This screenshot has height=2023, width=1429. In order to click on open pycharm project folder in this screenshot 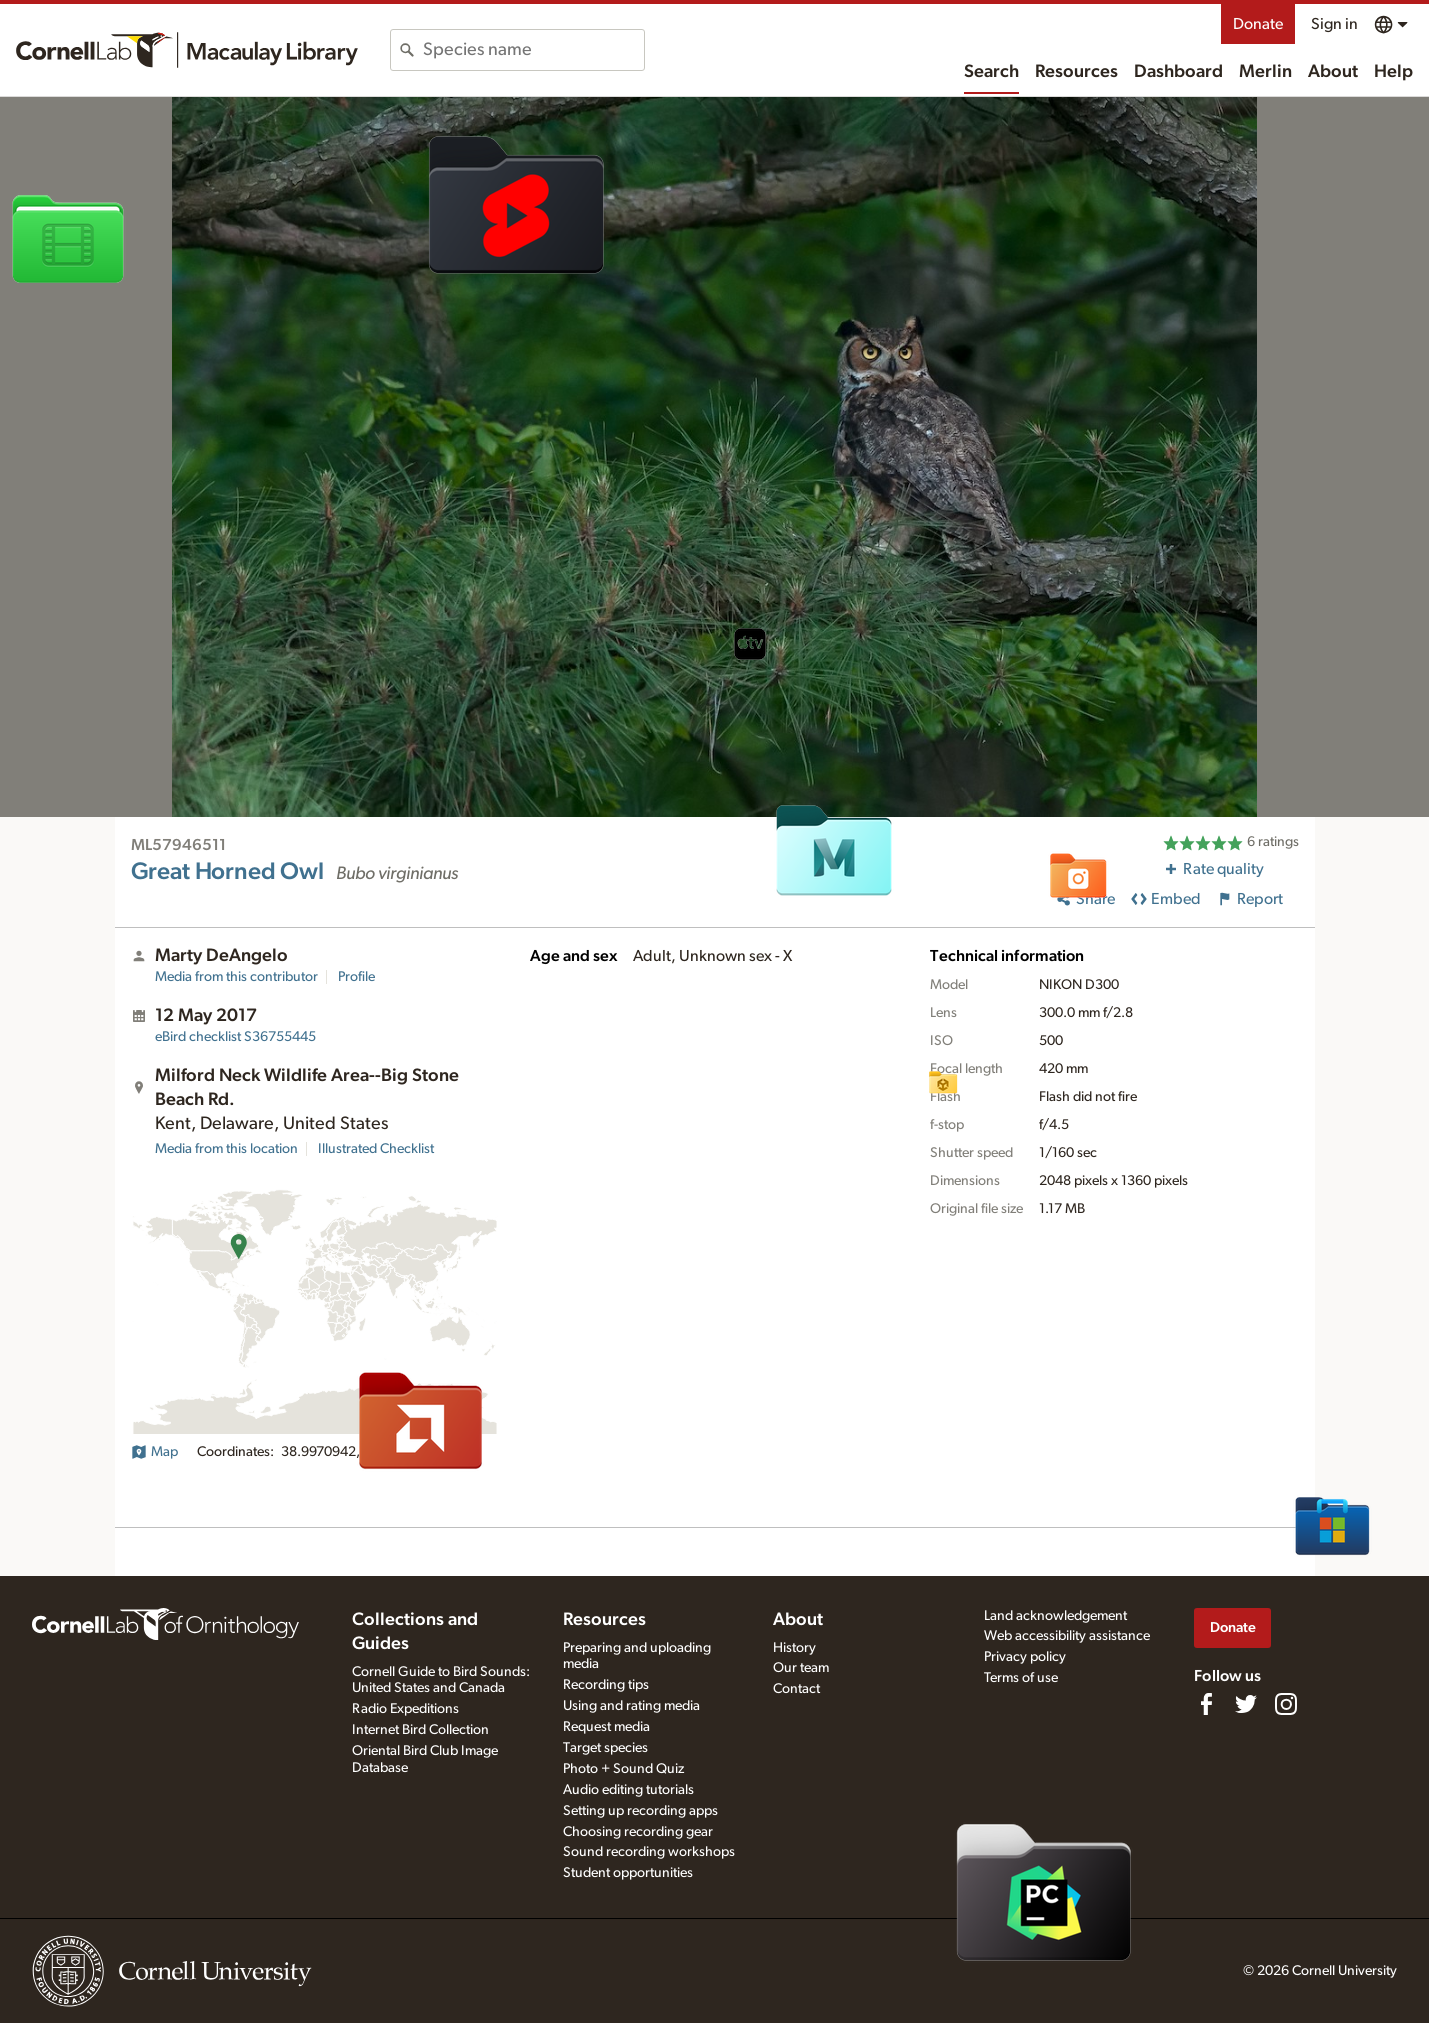, I will do `click(1043, 1897)`.